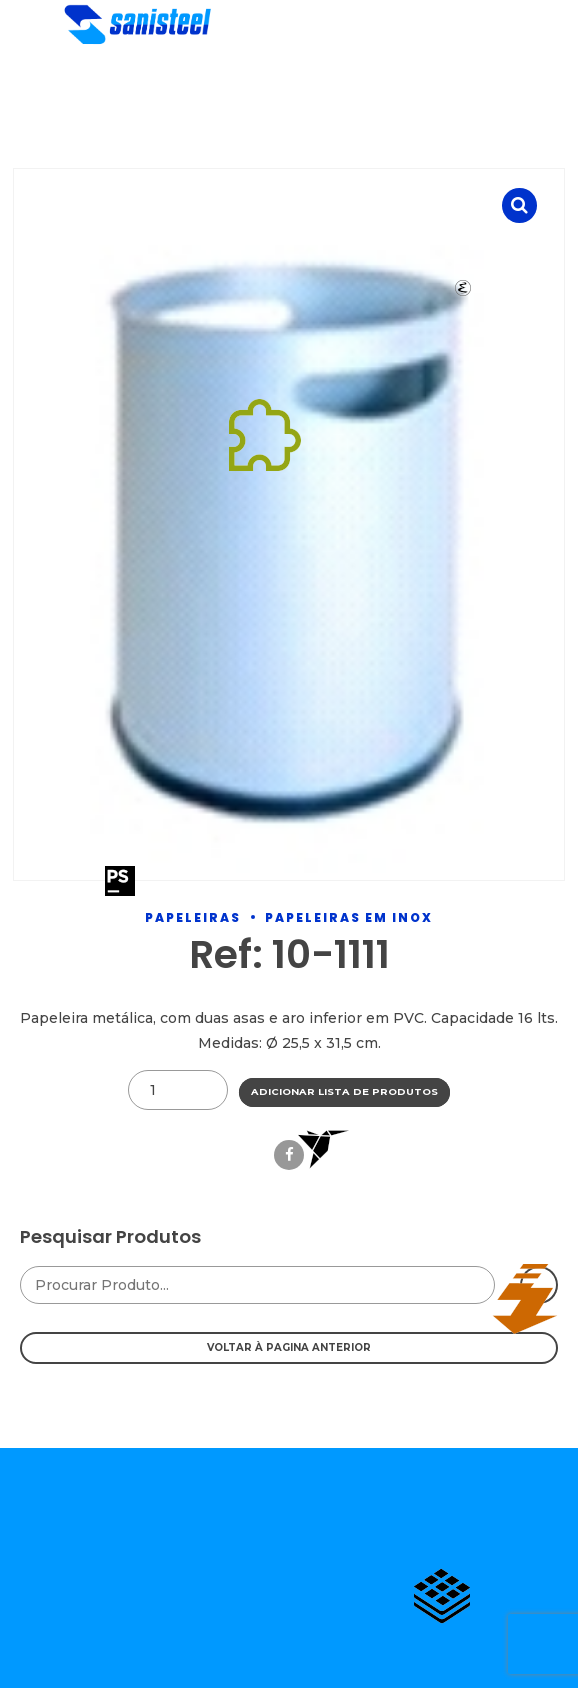  Describe the element at coordinates (525, 1299) in the screenshot. I see `rolldown bundler logo` at that location.